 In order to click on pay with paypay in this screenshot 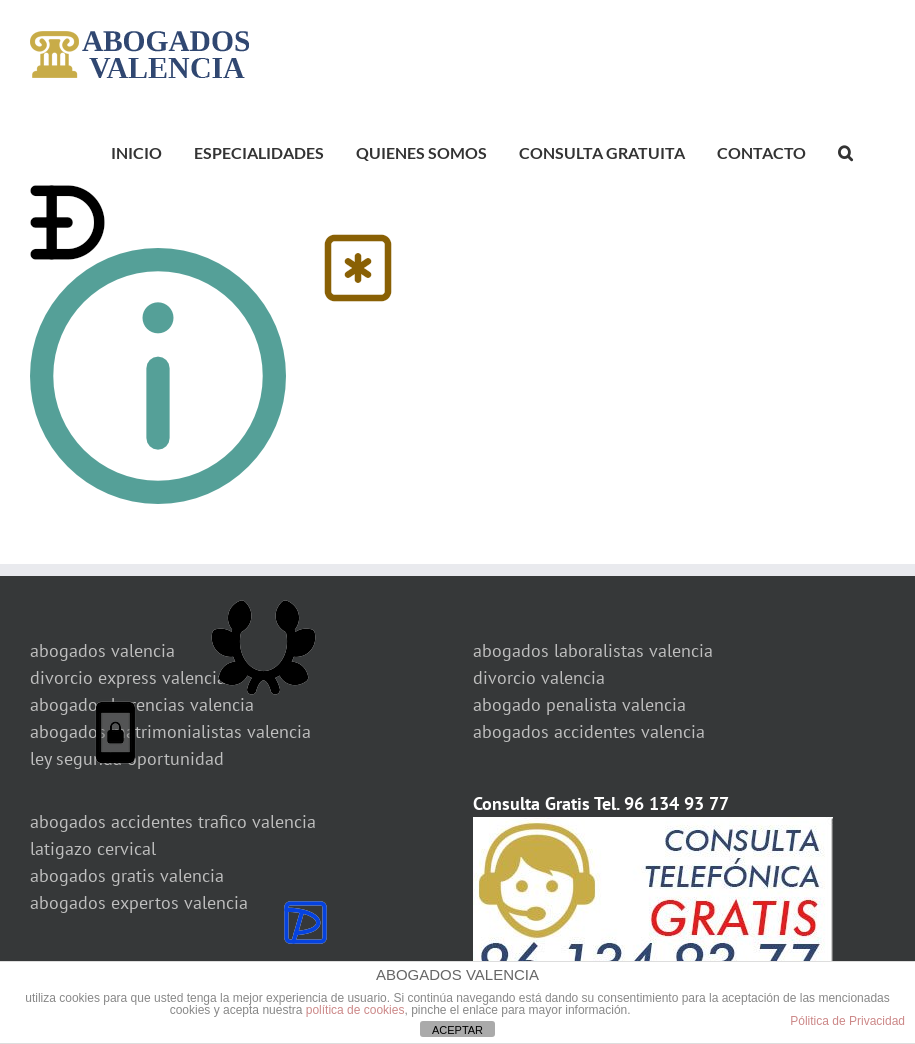, I will do `click(305, 922)`.